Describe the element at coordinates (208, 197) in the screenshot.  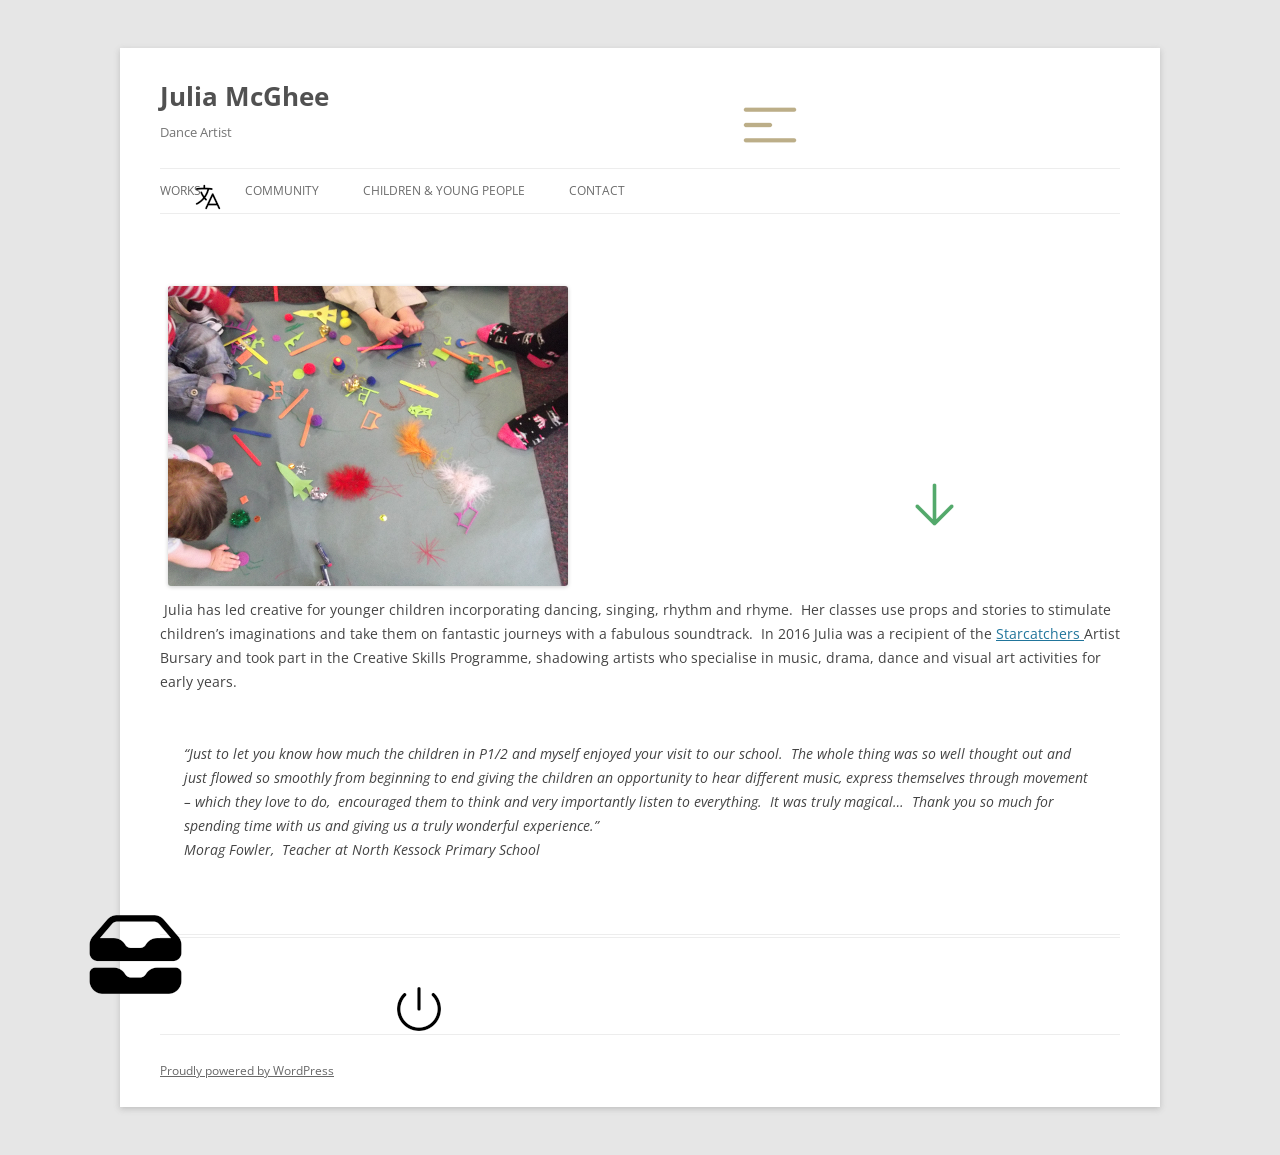
I see `change language settings` at that location.